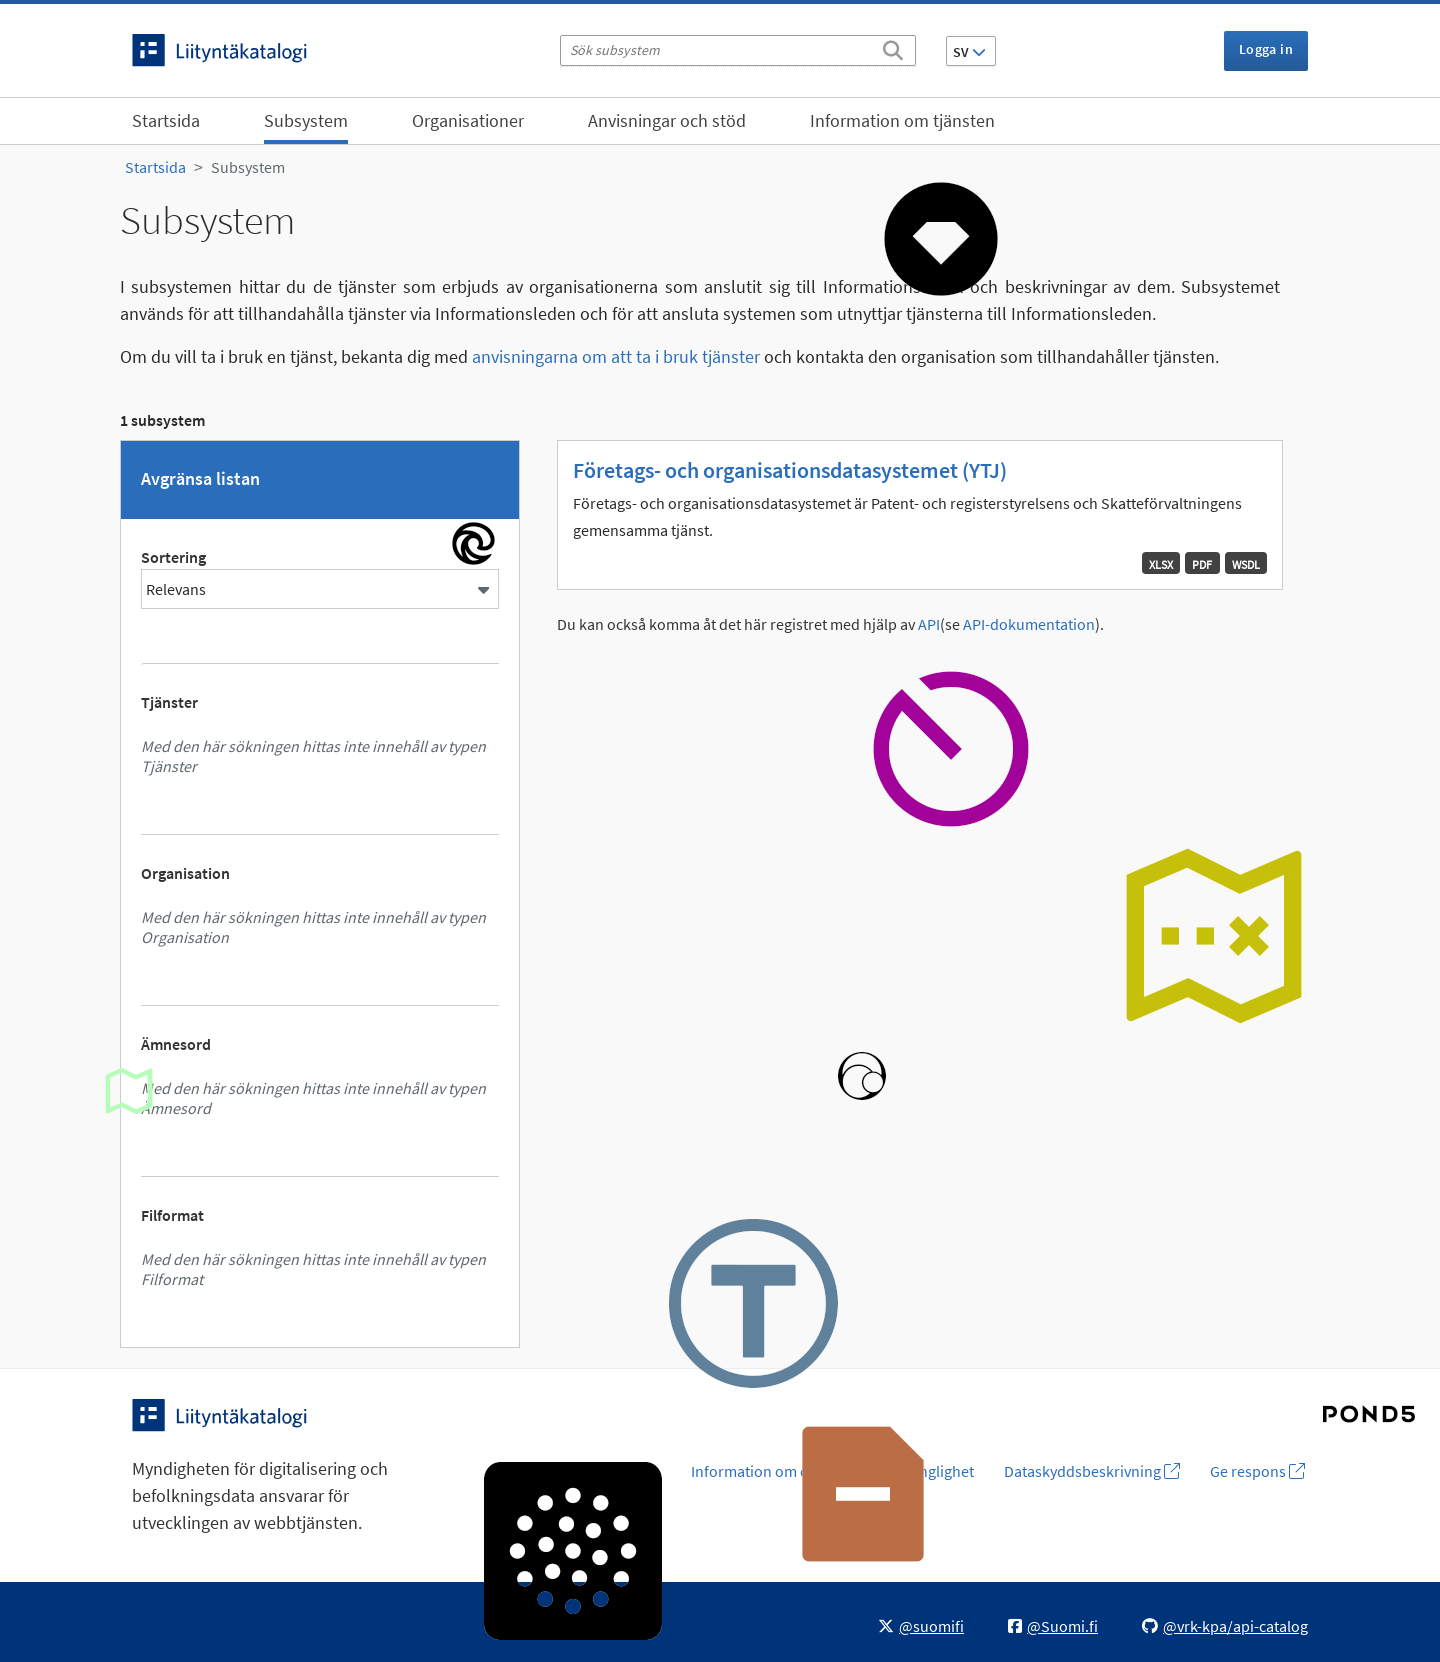 This screenshot has height=1662, width=1440. I want to click on scan a QR code or barcode, so click(951, 749).